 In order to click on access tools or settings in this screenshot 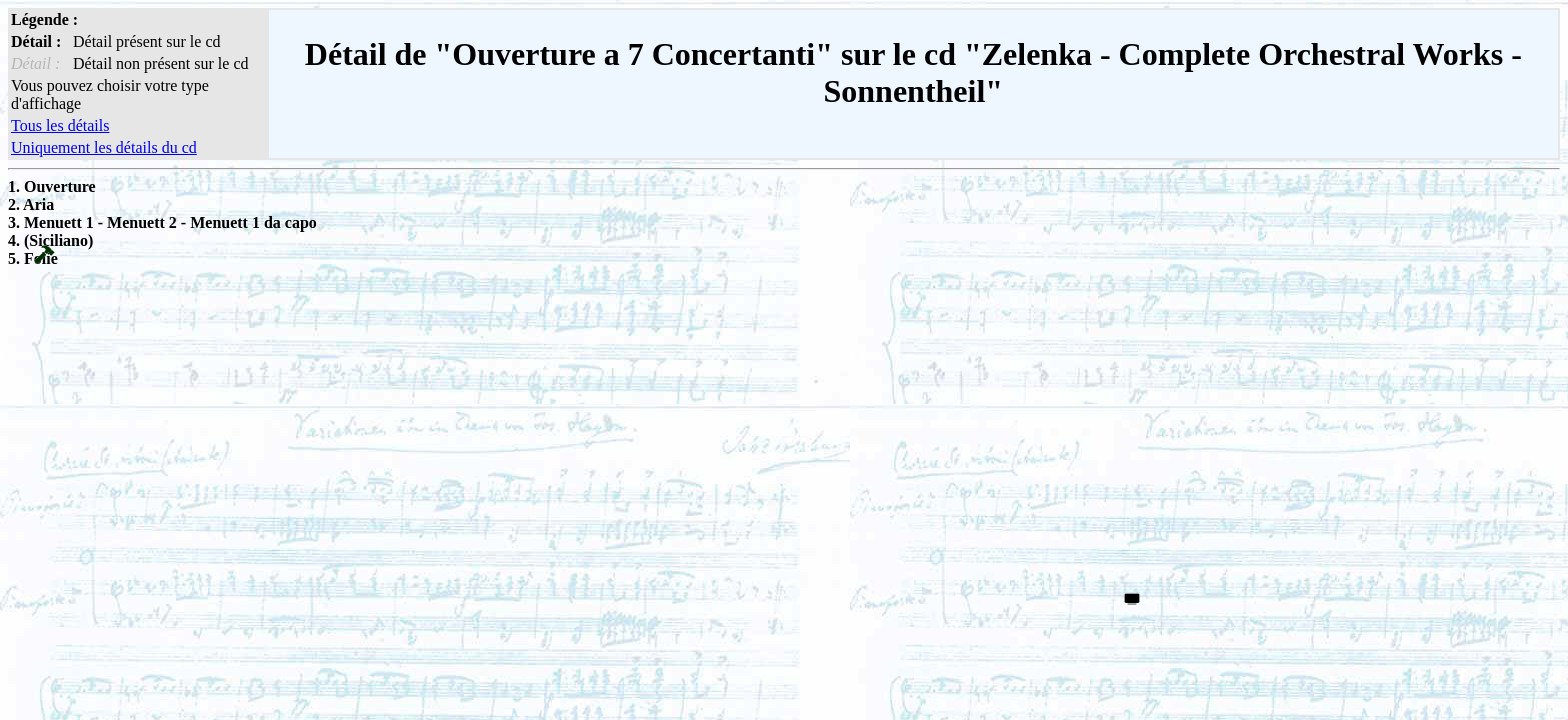, I will do `click(44, 254)`.